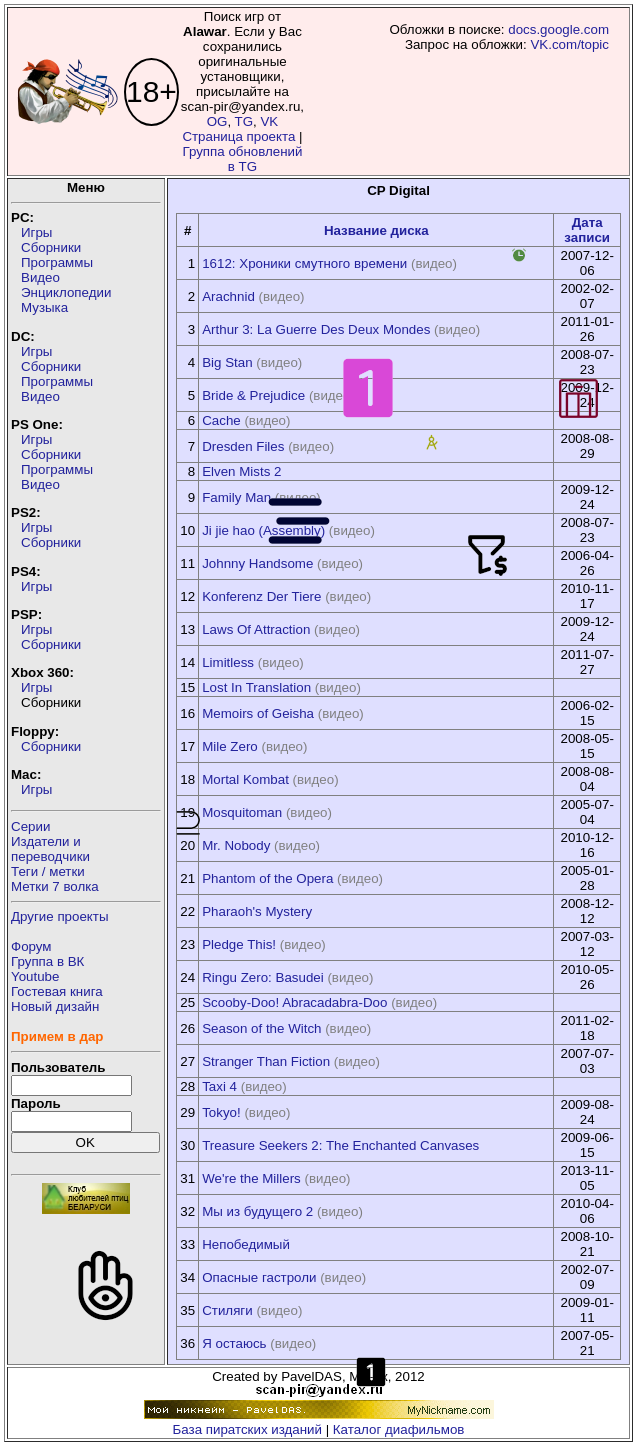  What do you see at coordinates (519, 255) in the screenshot?
I see `set or view alarms` at bounding box center [519, 255].